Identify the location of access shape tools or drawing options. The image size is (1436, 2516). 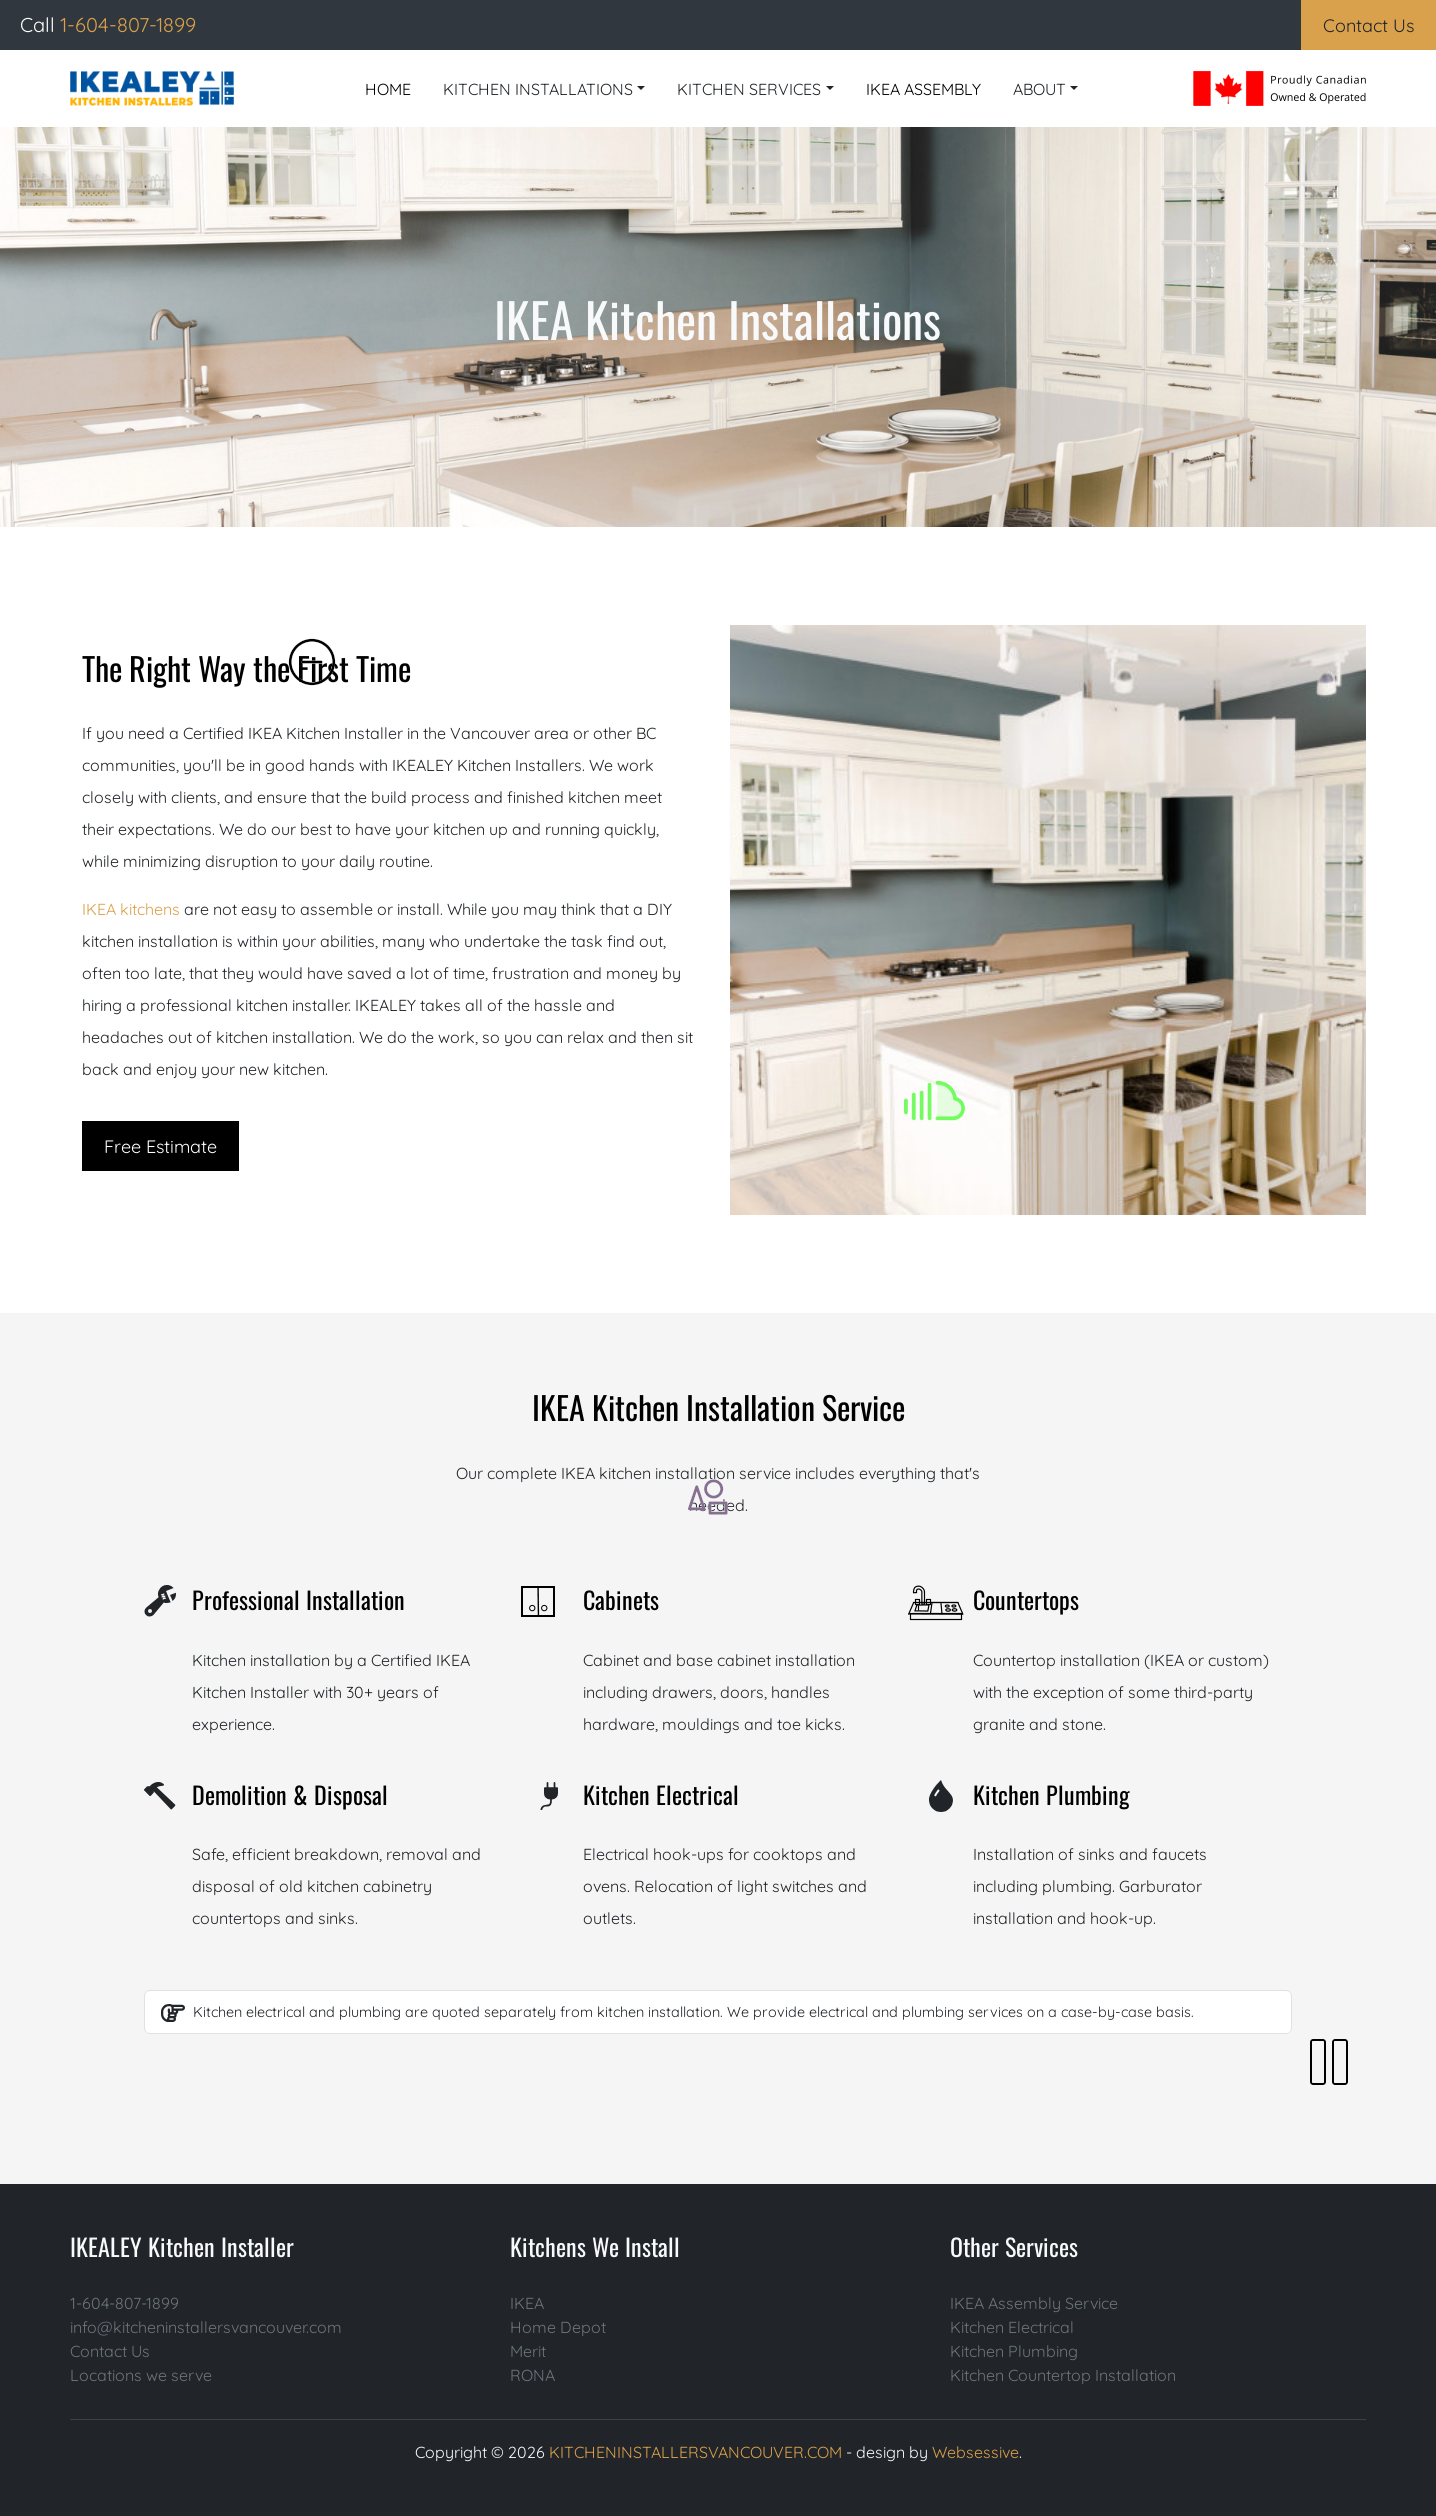
(708, 1498).